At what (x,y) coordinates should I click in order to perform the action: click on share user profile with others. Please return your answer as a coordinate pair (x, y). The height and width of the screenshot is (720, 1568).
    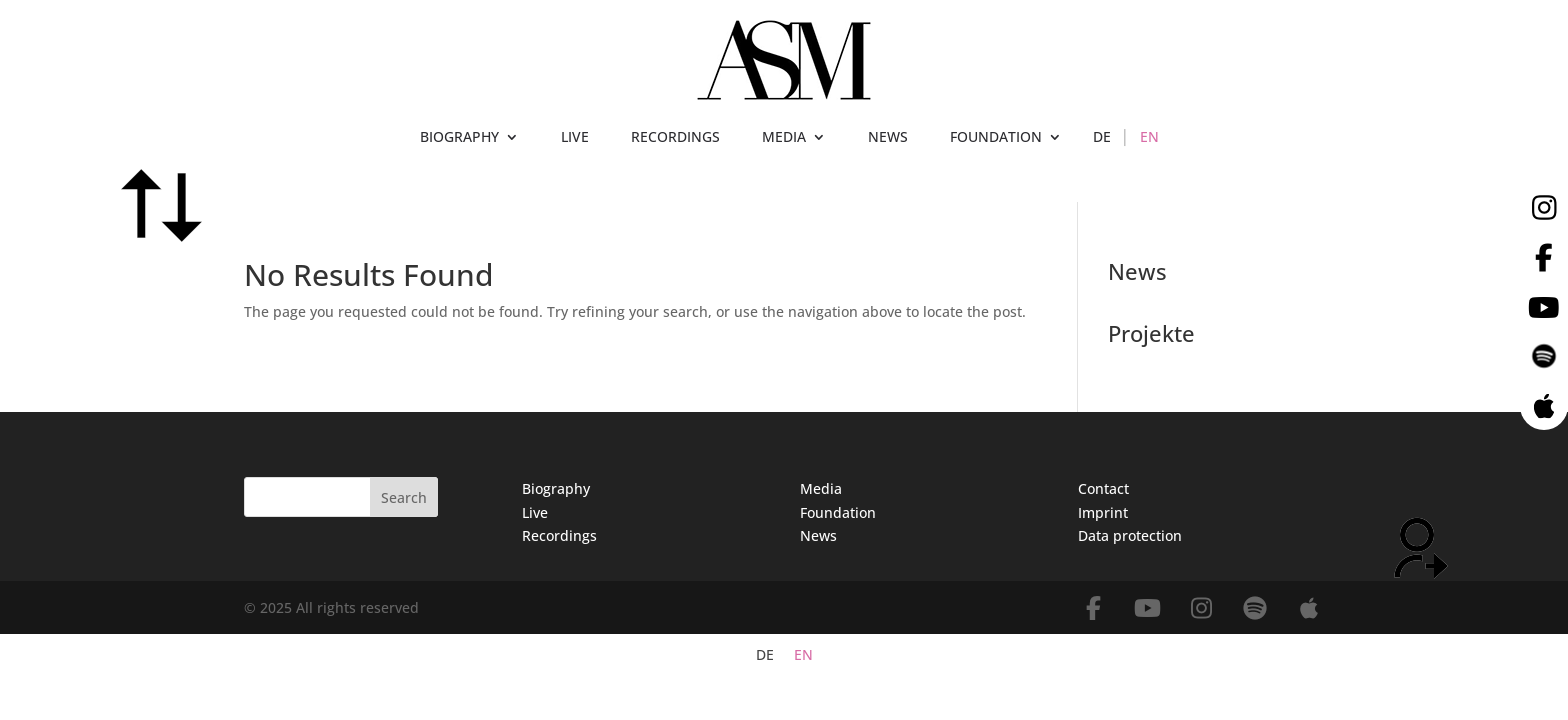
    Looking at the image, I should click on (1417, 549).